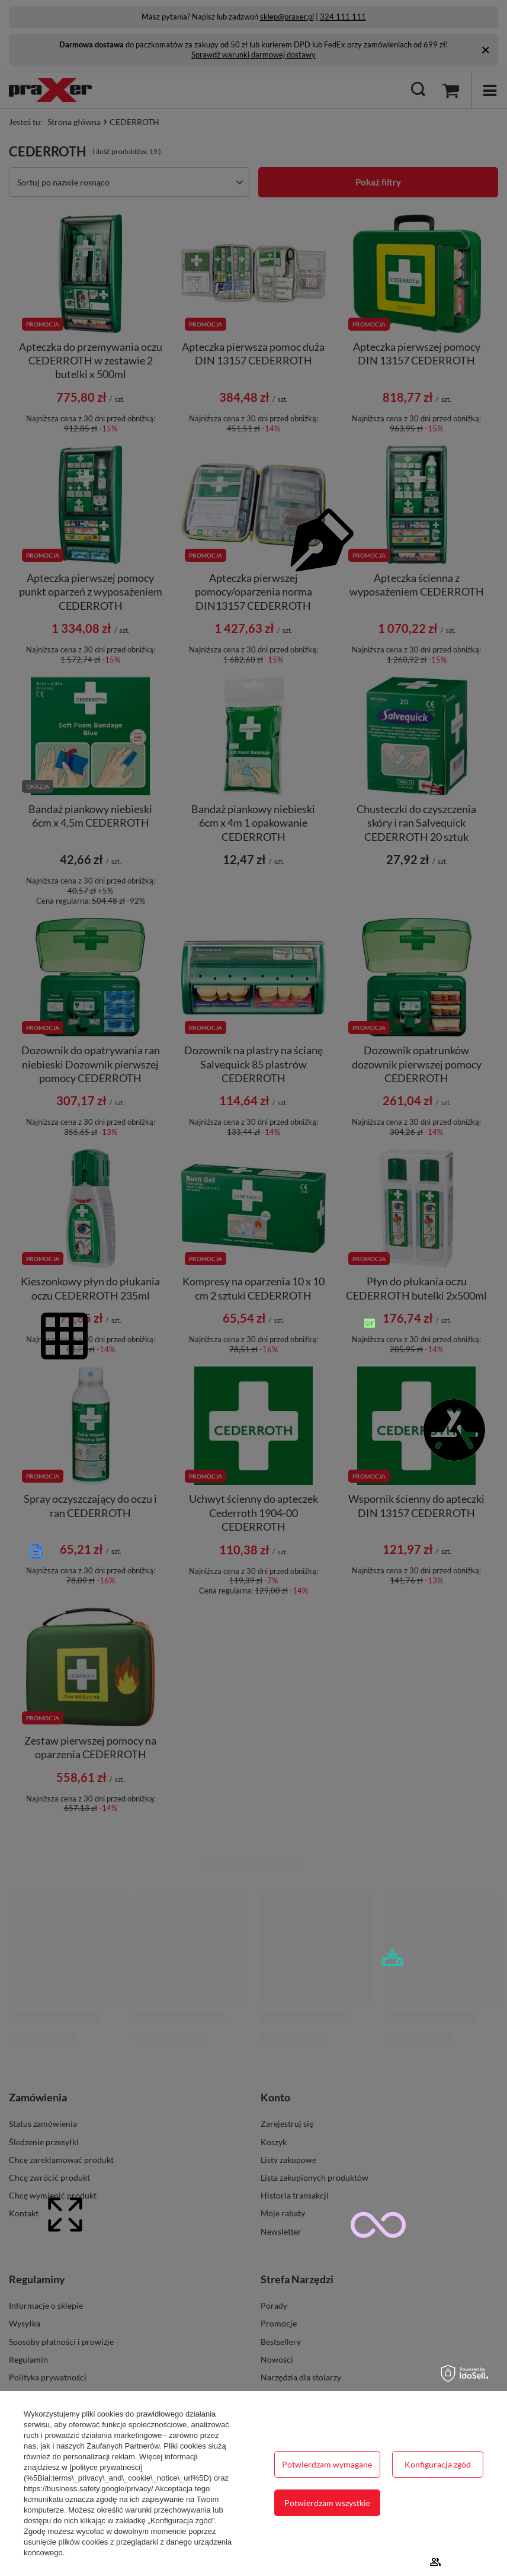 Image resolution: width=507 pixels, height=2576 pixels. What do you see at coordinates (64, 1336) in the screenshot?
I see `toggle grid view layout` at bounding box center [64, 1336].